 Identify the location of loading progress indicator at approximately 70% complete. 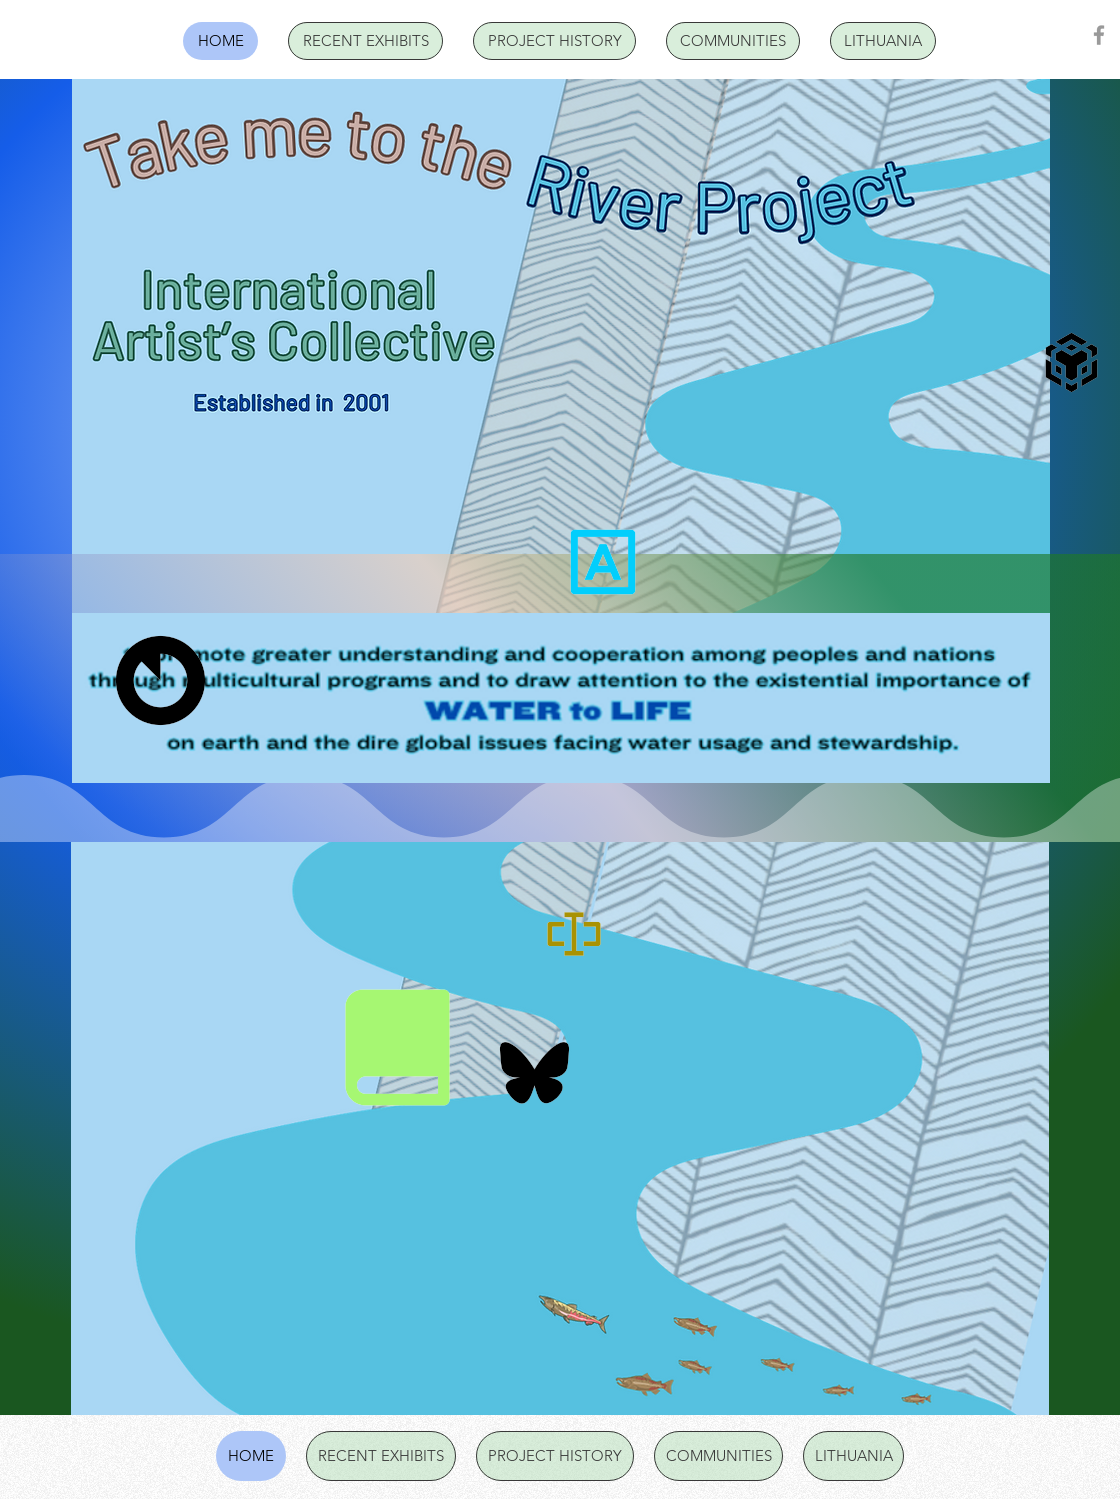
(160, 680).